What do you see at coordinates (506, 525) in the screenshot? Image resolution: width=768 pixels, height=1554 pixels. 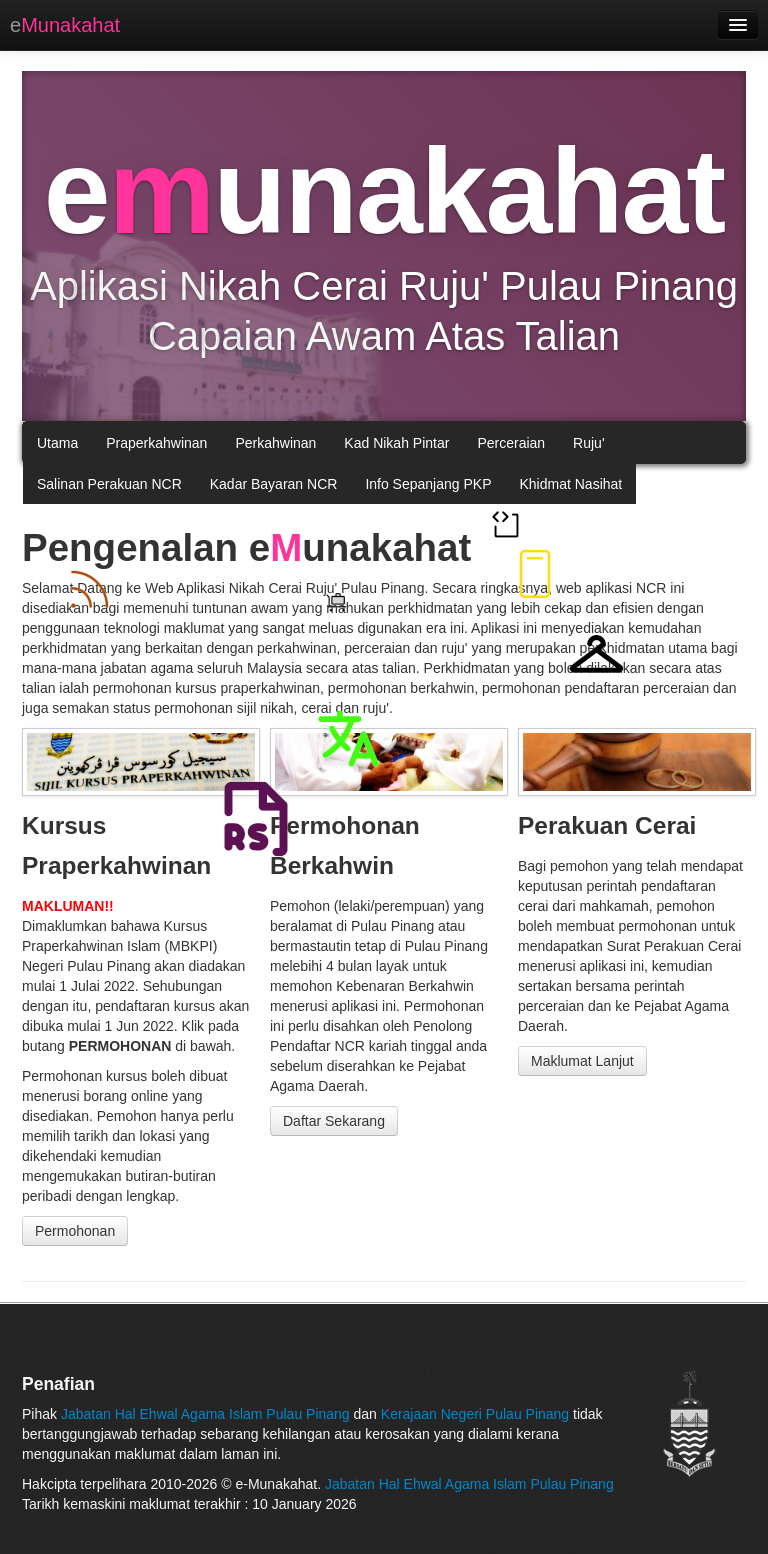 I see `insert a code block or snippet` at bounding box center [506, 525].